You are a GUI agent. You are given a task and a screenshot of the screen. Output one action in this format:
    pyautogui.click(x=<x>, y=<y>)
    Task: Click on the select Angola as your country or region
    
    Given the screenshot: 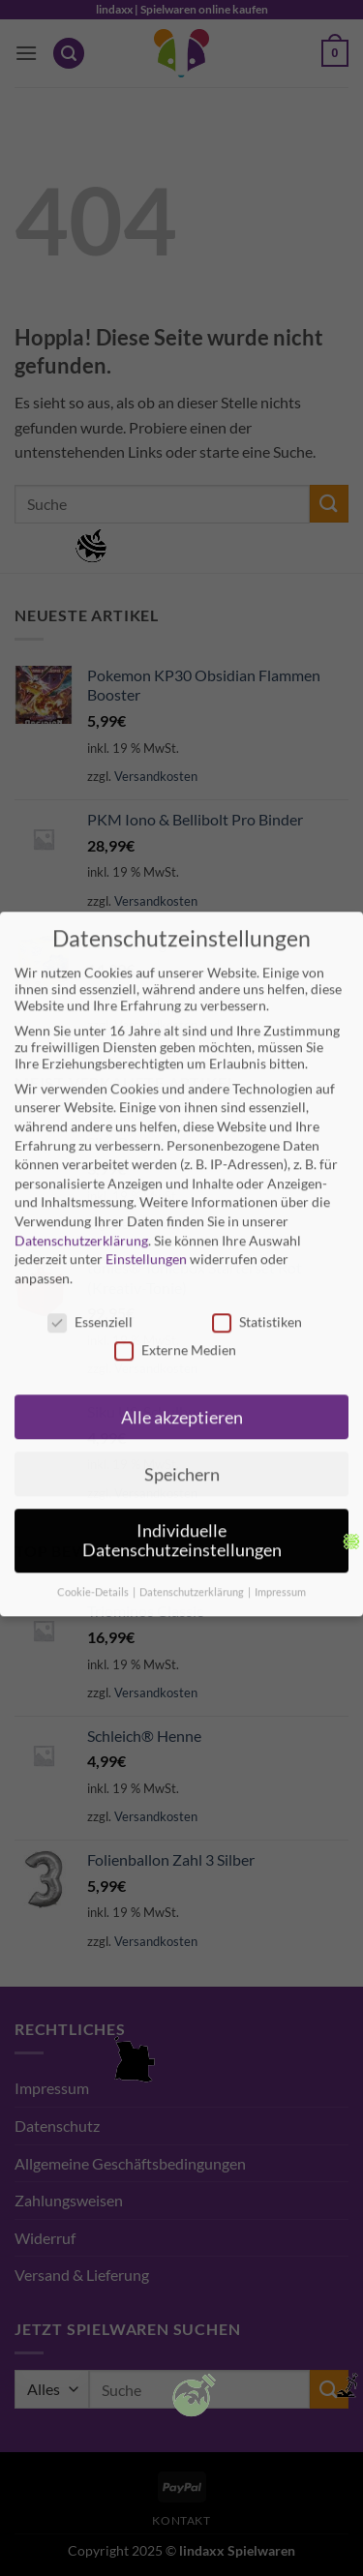 What is the action you would take?
    pyautogui.click(x=135, y=2059)
    